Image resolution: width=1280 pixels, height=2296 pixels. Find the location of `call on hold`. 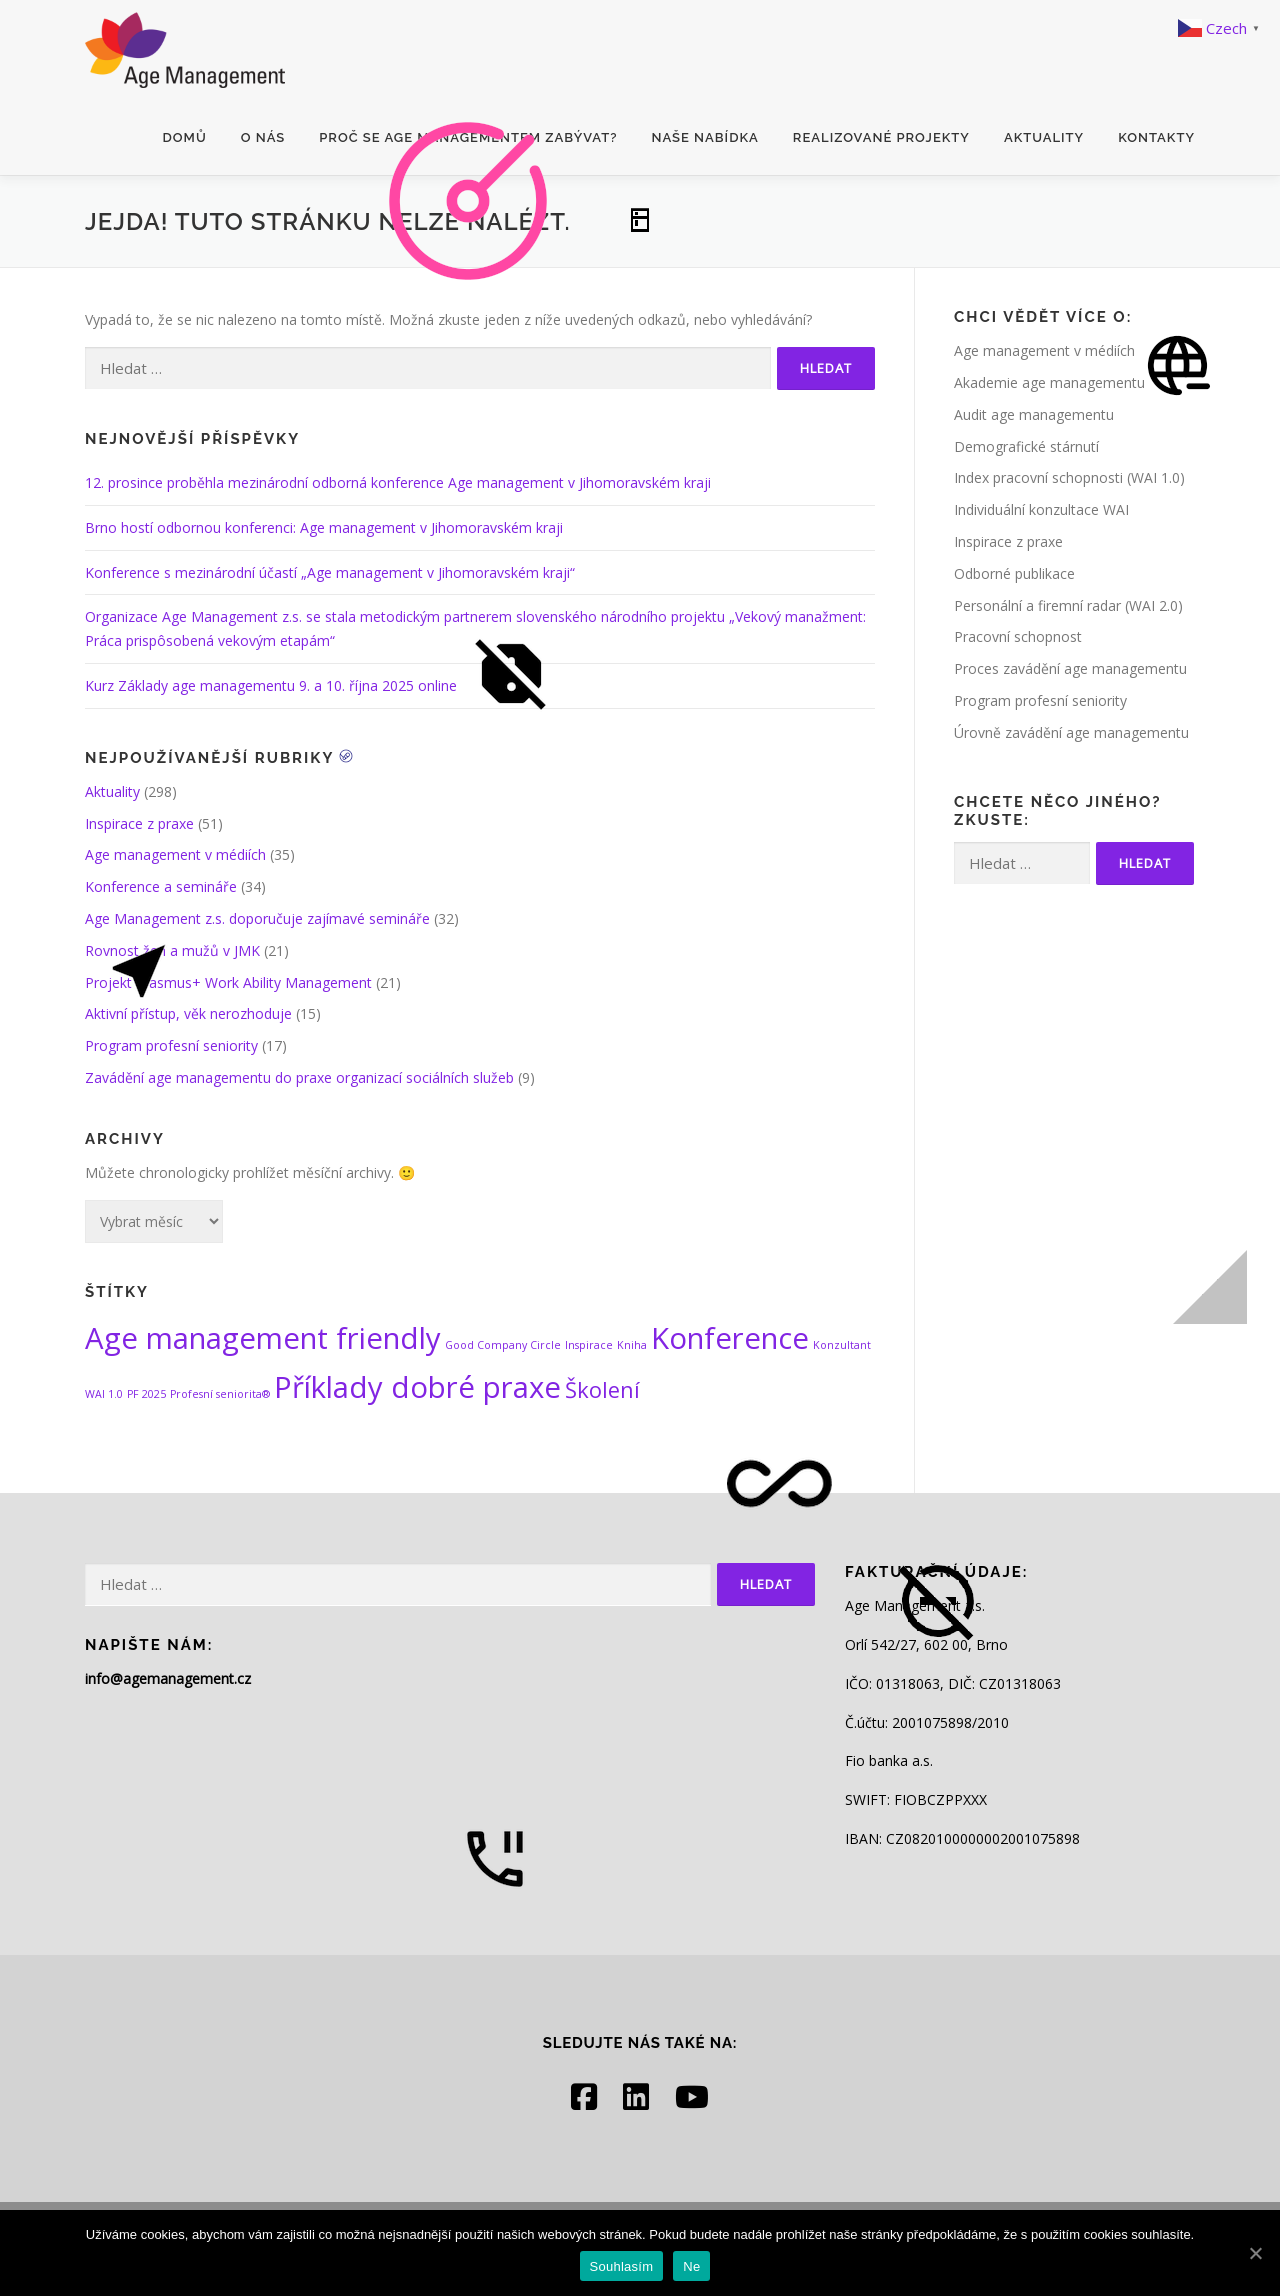

call on hold is located at coordinates (495, 1859).